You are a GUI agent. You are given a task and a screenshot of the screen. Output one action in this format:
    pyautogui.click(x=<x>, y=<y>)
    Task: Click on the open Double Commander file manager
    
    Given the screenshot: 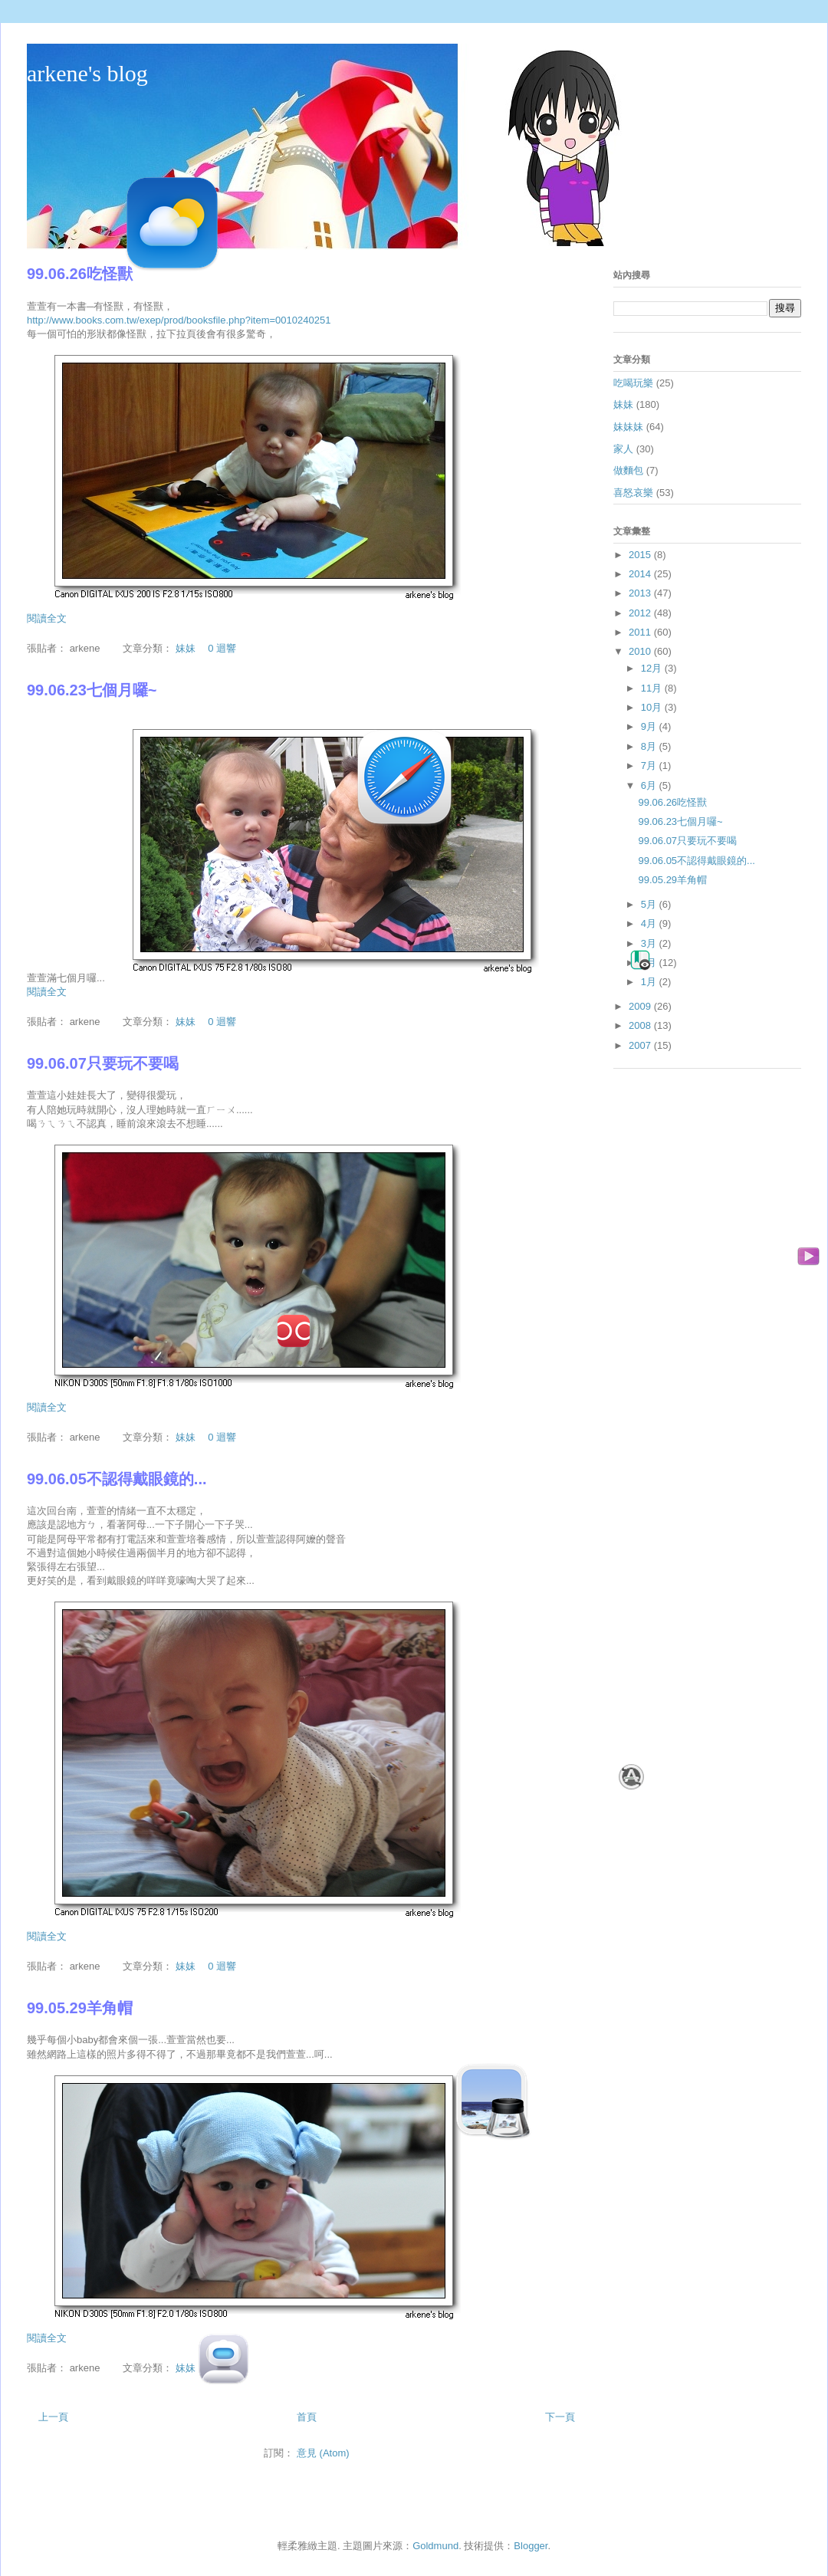 What is the action you would take?
    pyautogui.click(x=294, y=1331)
    